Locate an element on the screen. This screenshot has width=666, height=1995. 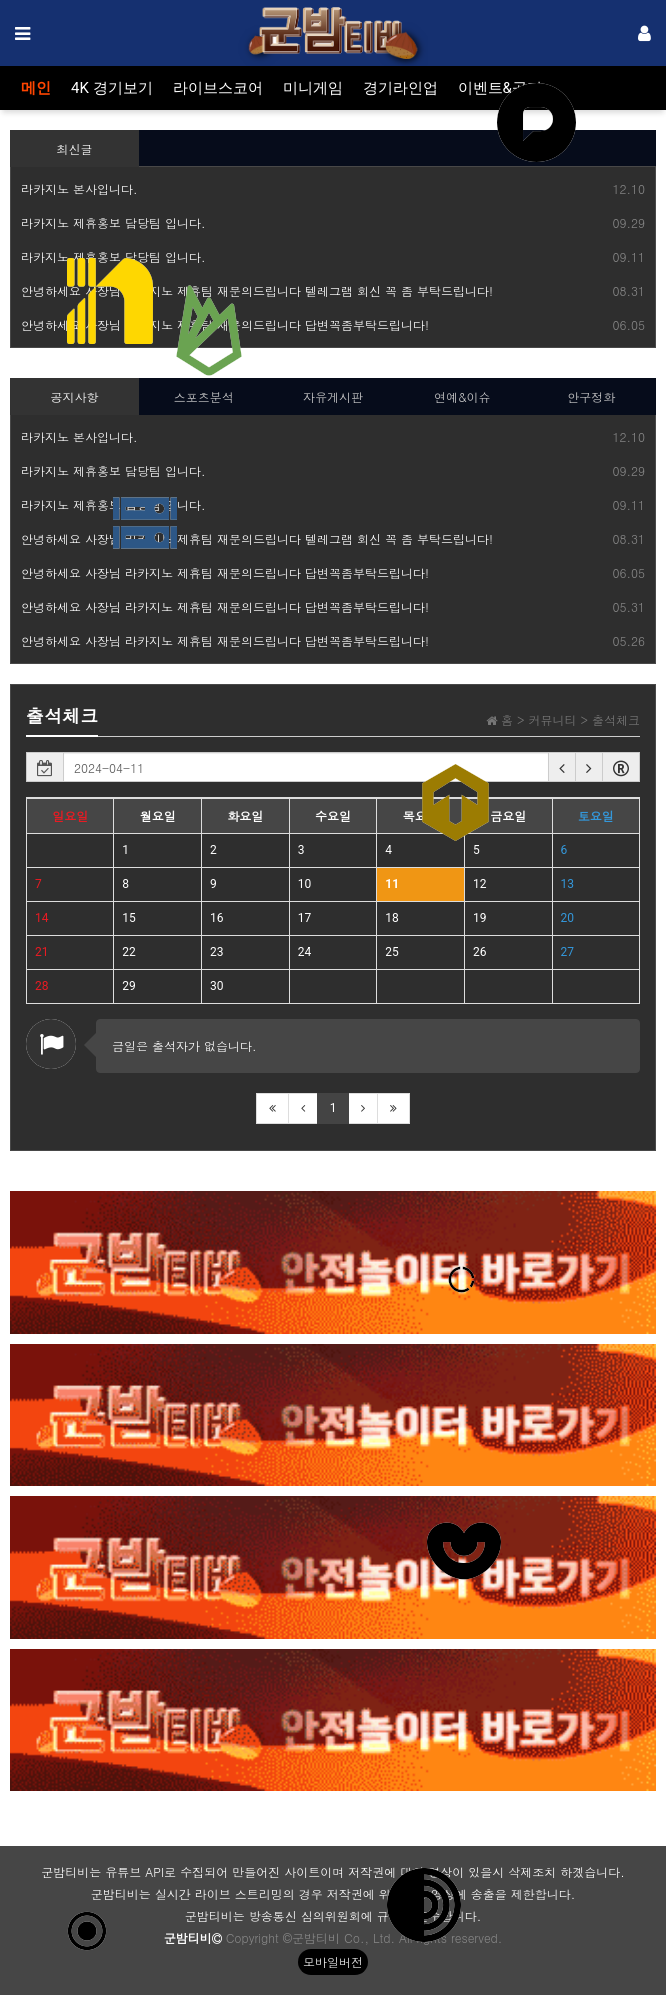
infracost cloud cost estimation tool logo is located at coordinates (110, 301).